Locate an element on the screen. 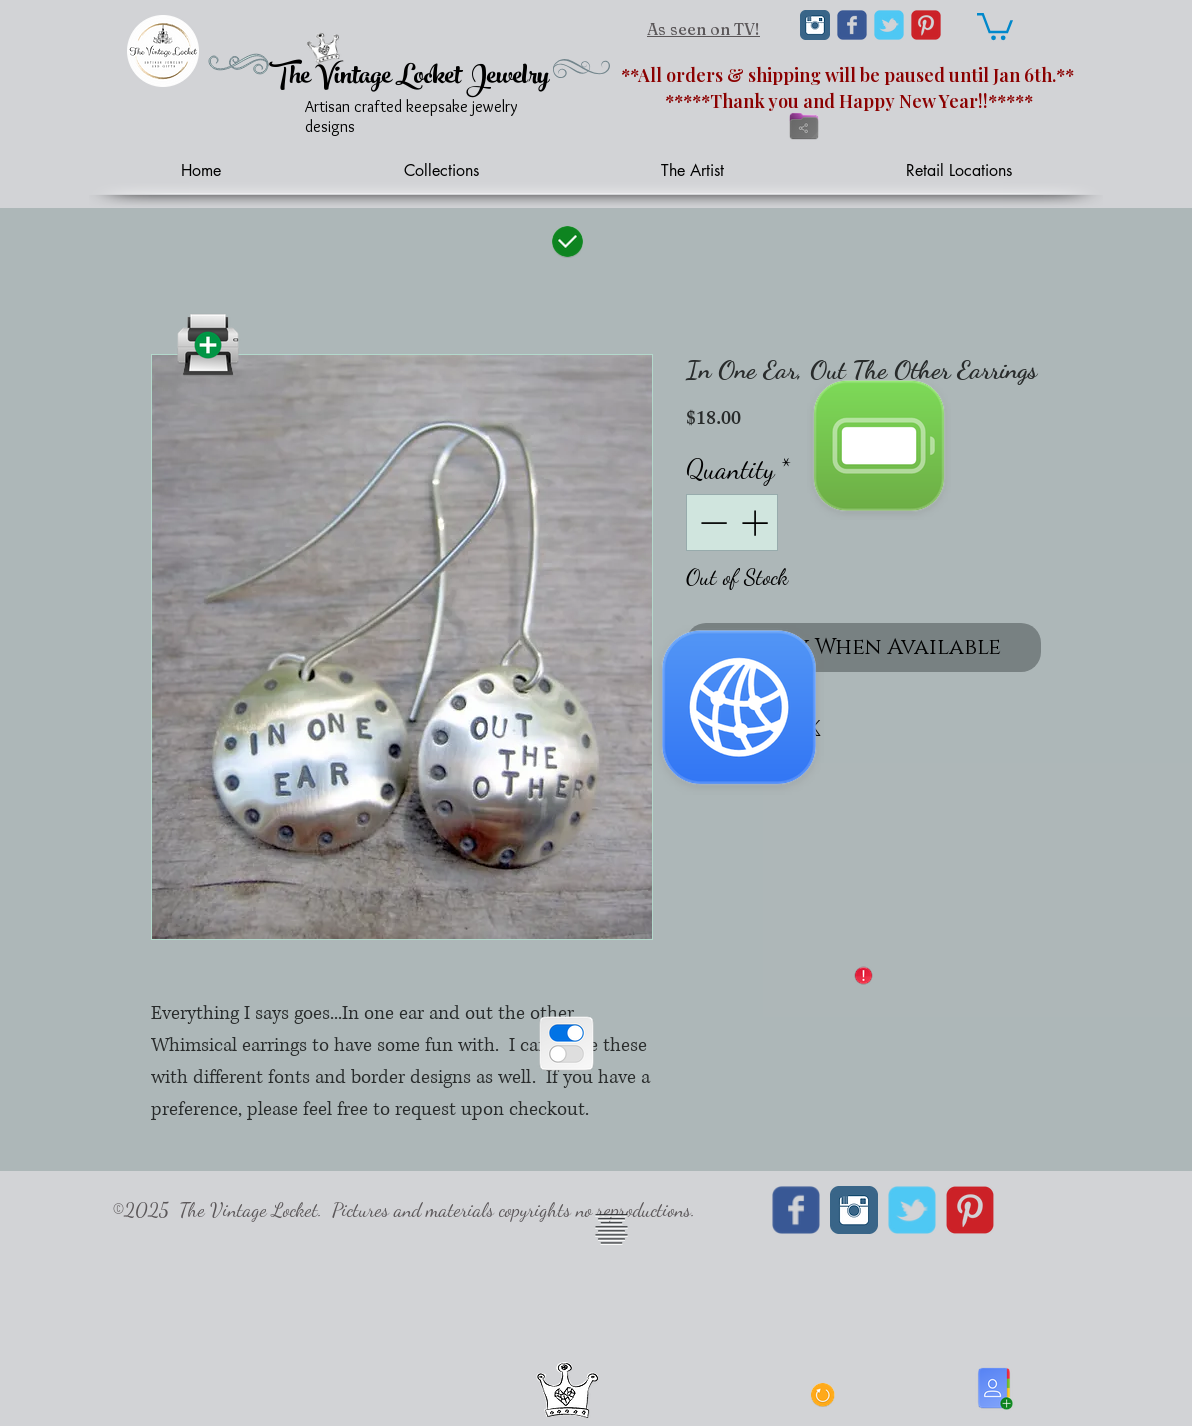 This screenshot has width=1192, height=1426. open network settings and preferences is located at coordinates (739, 710).